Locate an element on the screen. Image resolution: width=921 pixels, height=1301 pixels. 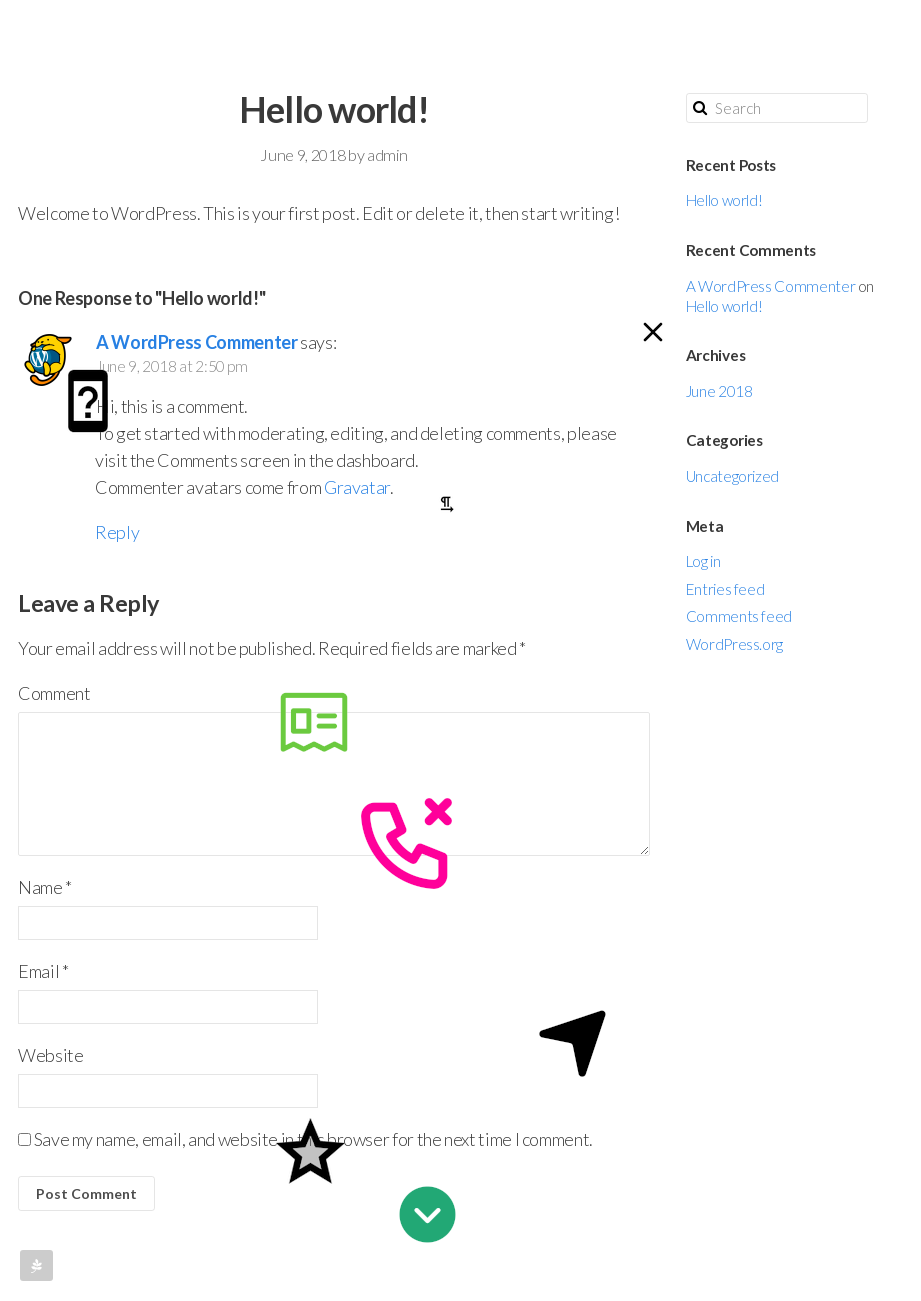
add to favorites is located at coordinates (310, 1152).